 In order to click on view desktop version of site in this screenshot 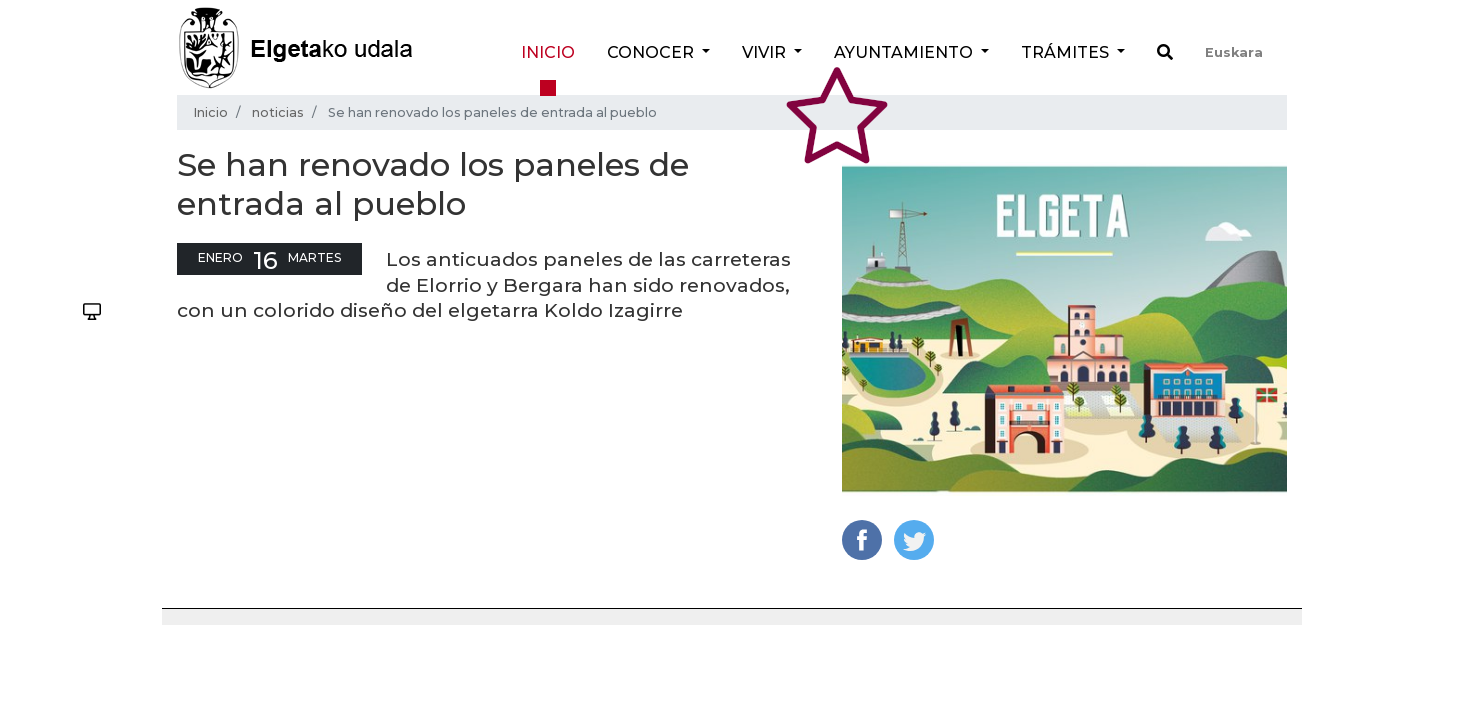, I will do `click(92, 311)`.